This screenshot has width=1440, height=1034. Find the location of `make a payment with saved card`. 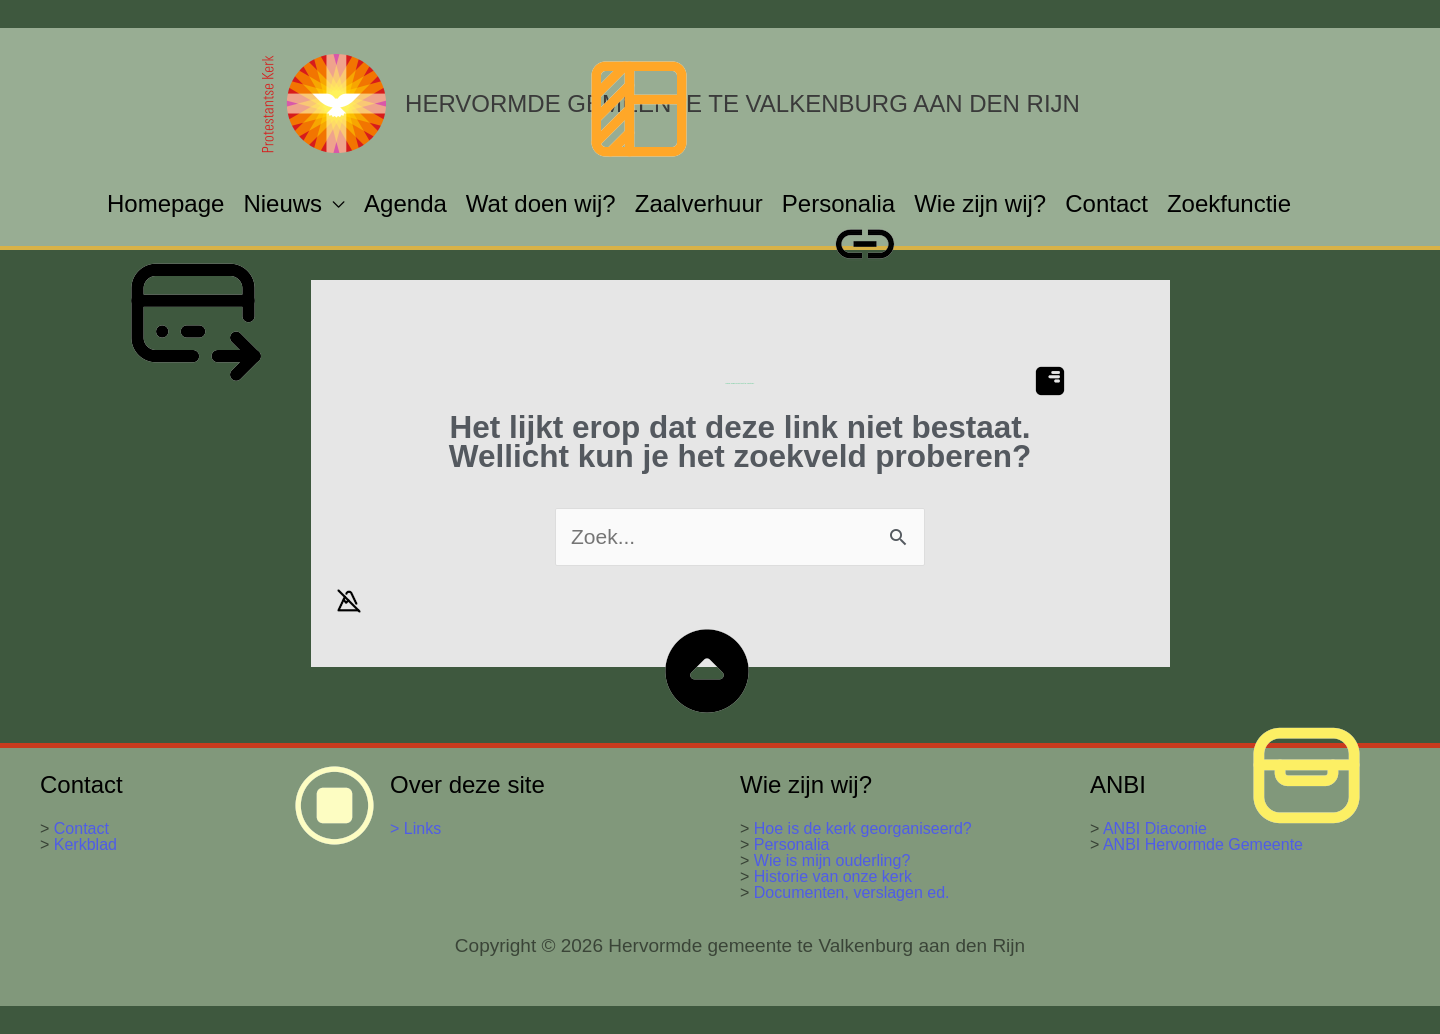

make a payment with saved card is located at coordinates (193, 313).